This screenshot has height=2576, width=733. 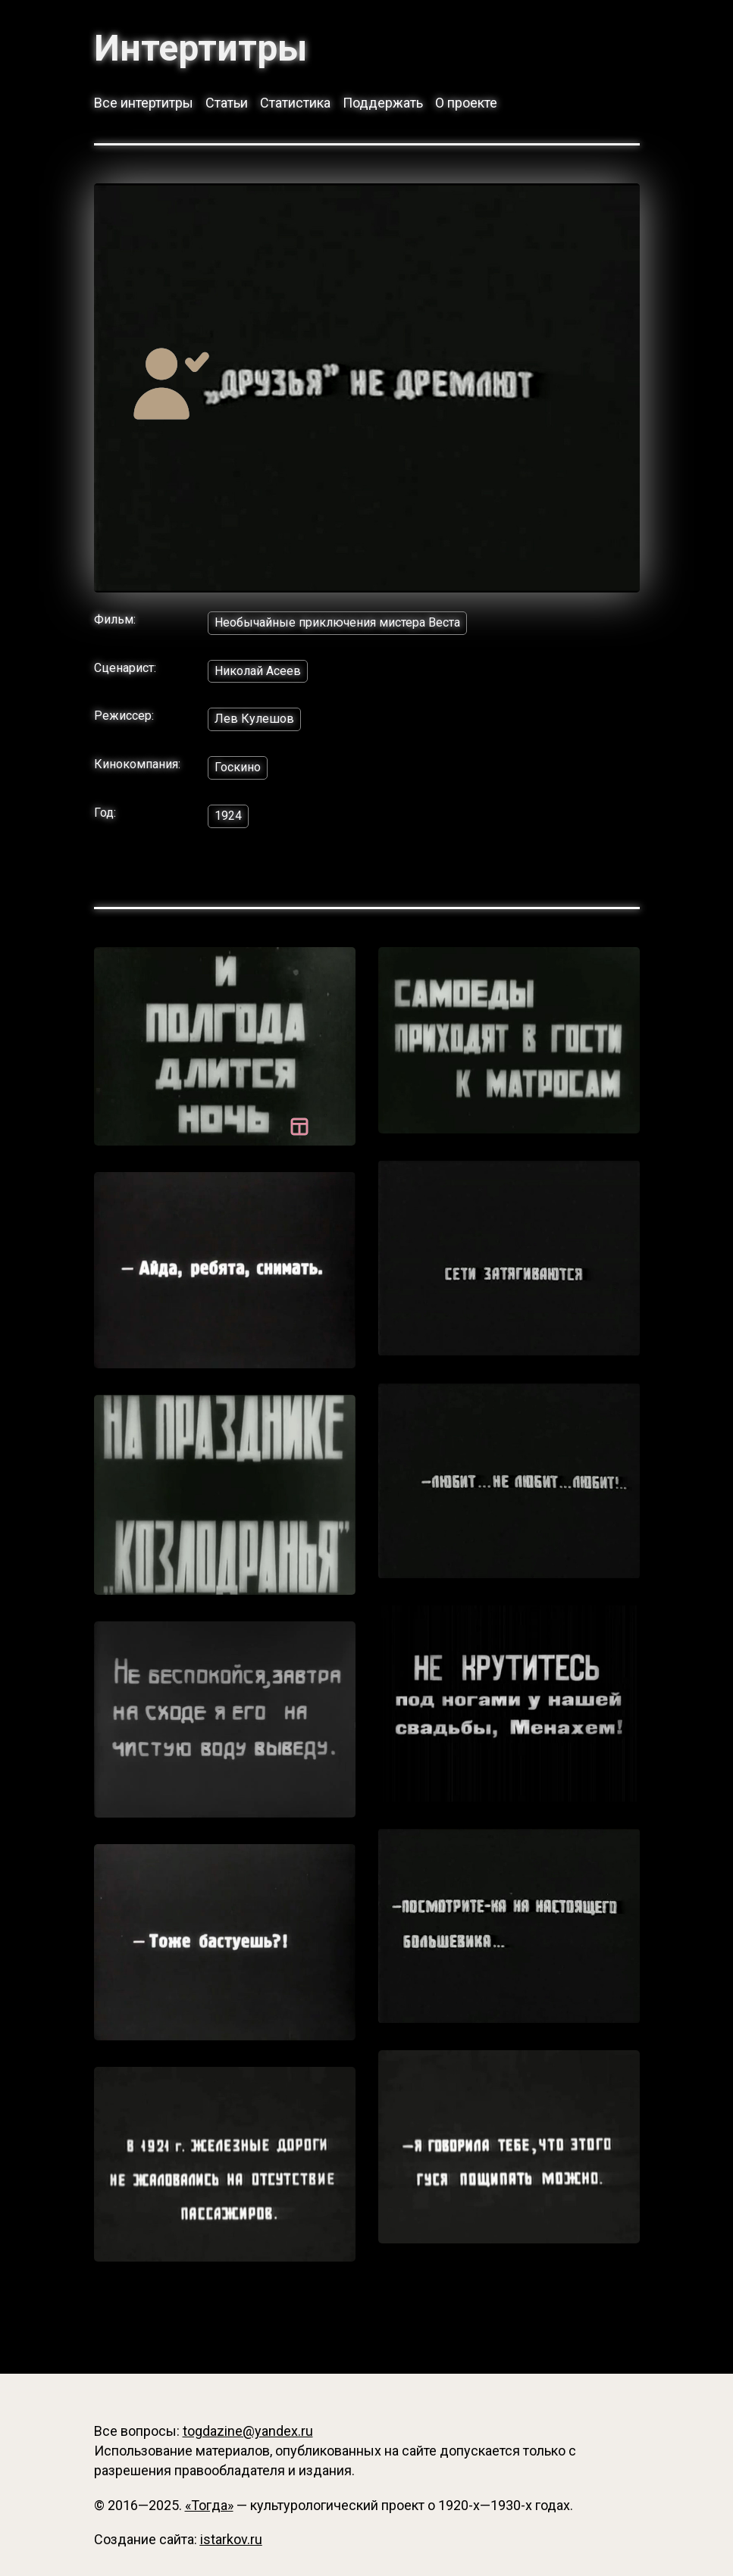 I want to click on user profile verified or confirmed, so click(x=169, y=383).